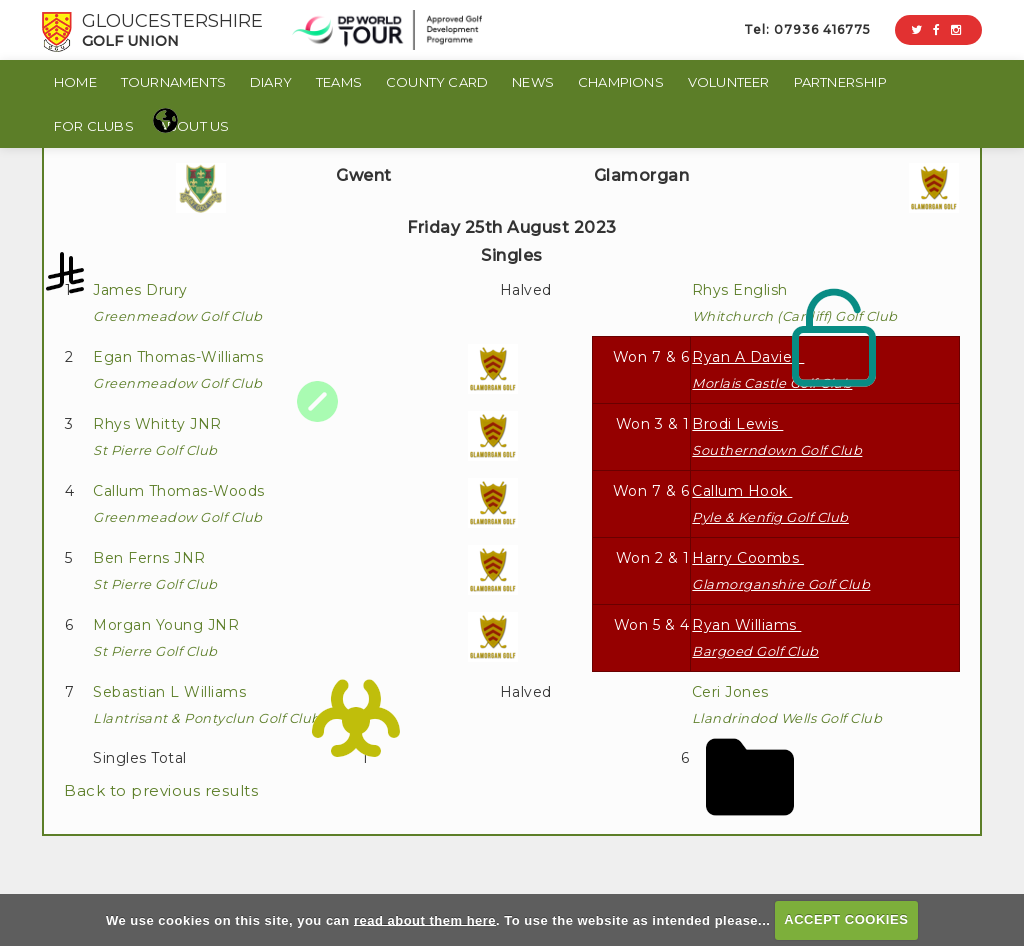 This screenshot has height=946, width=1024. What do you see at coordinates (834, 340) in the screenshot?
I see `unlock or unsecure an item` at bounding box center [834, 340].